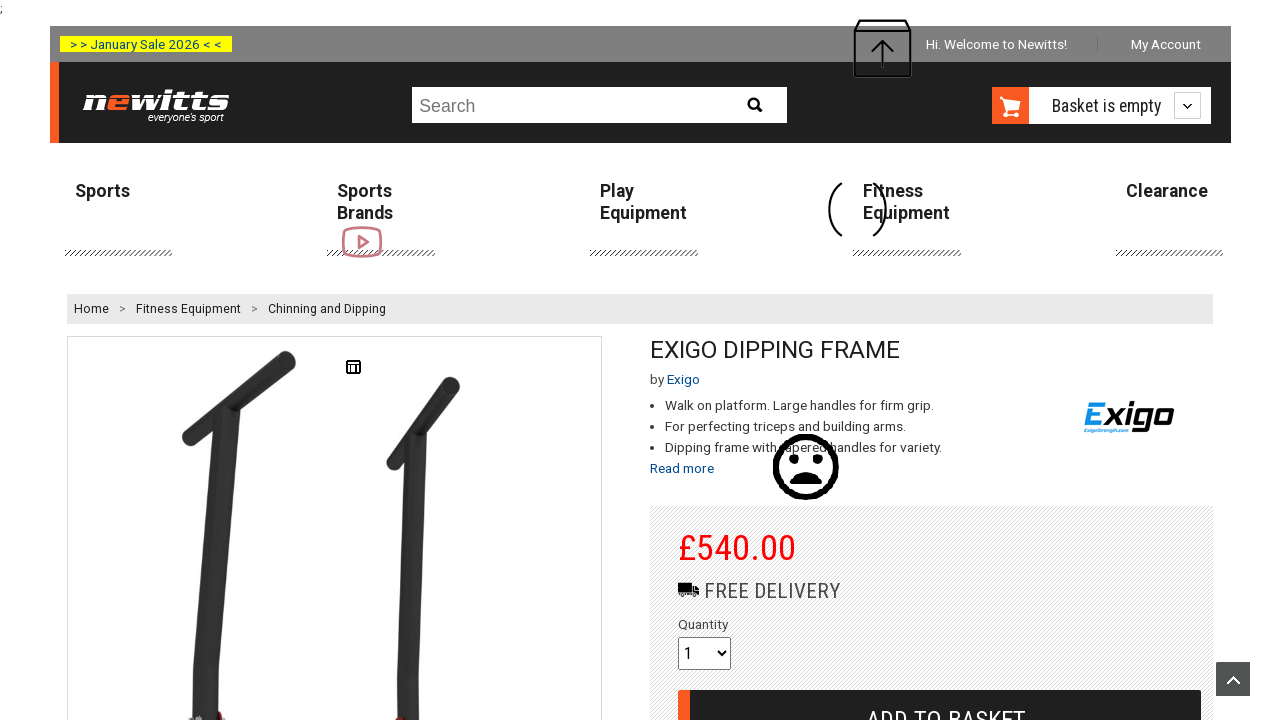 This screenshot has width=1280, height=720. Describe the element at coordinates (353, 367) in the screenshot. I see `view data in table format` at that location.